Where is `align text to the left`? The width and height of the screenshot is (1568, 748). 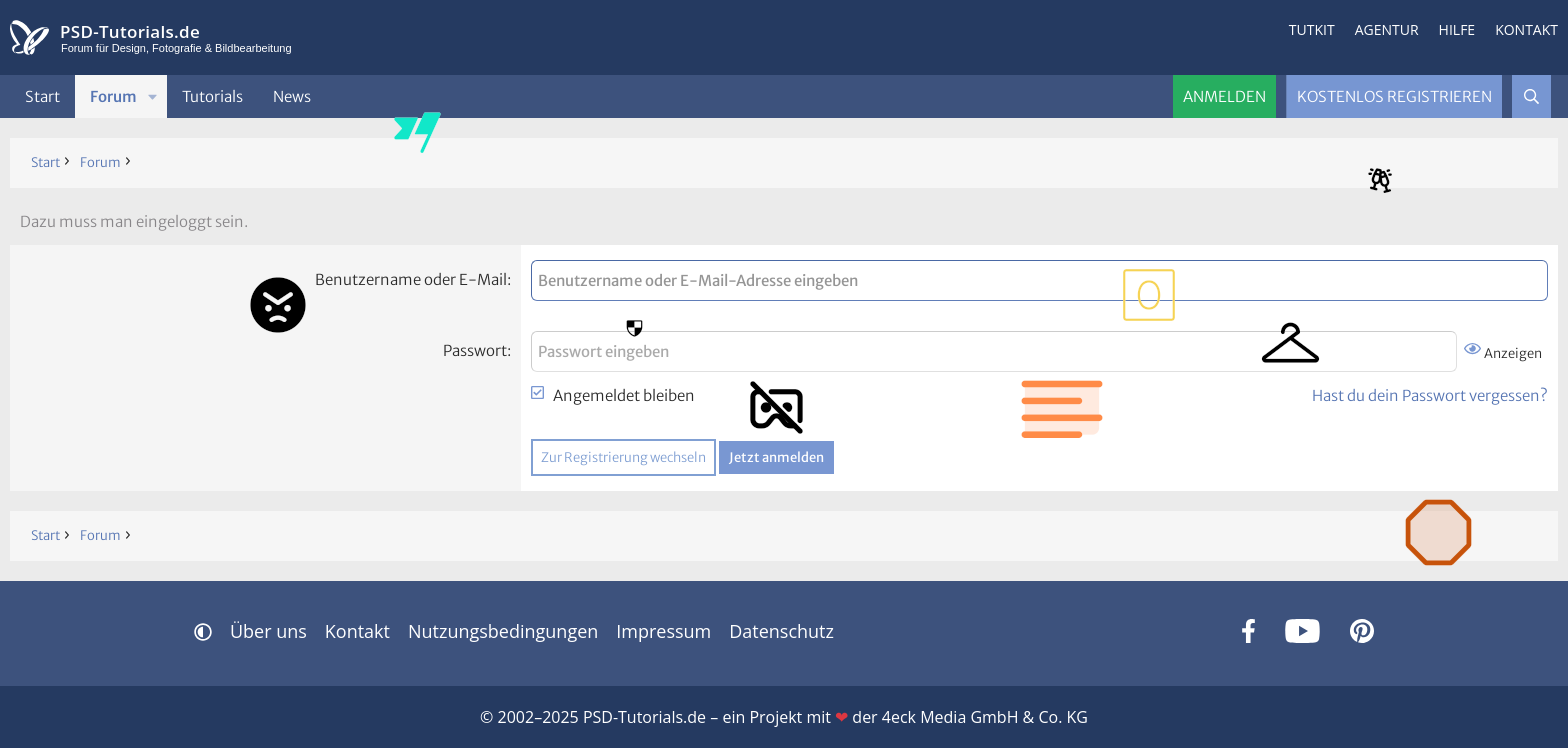
align text to the left is located at coordinates (1062, 411).